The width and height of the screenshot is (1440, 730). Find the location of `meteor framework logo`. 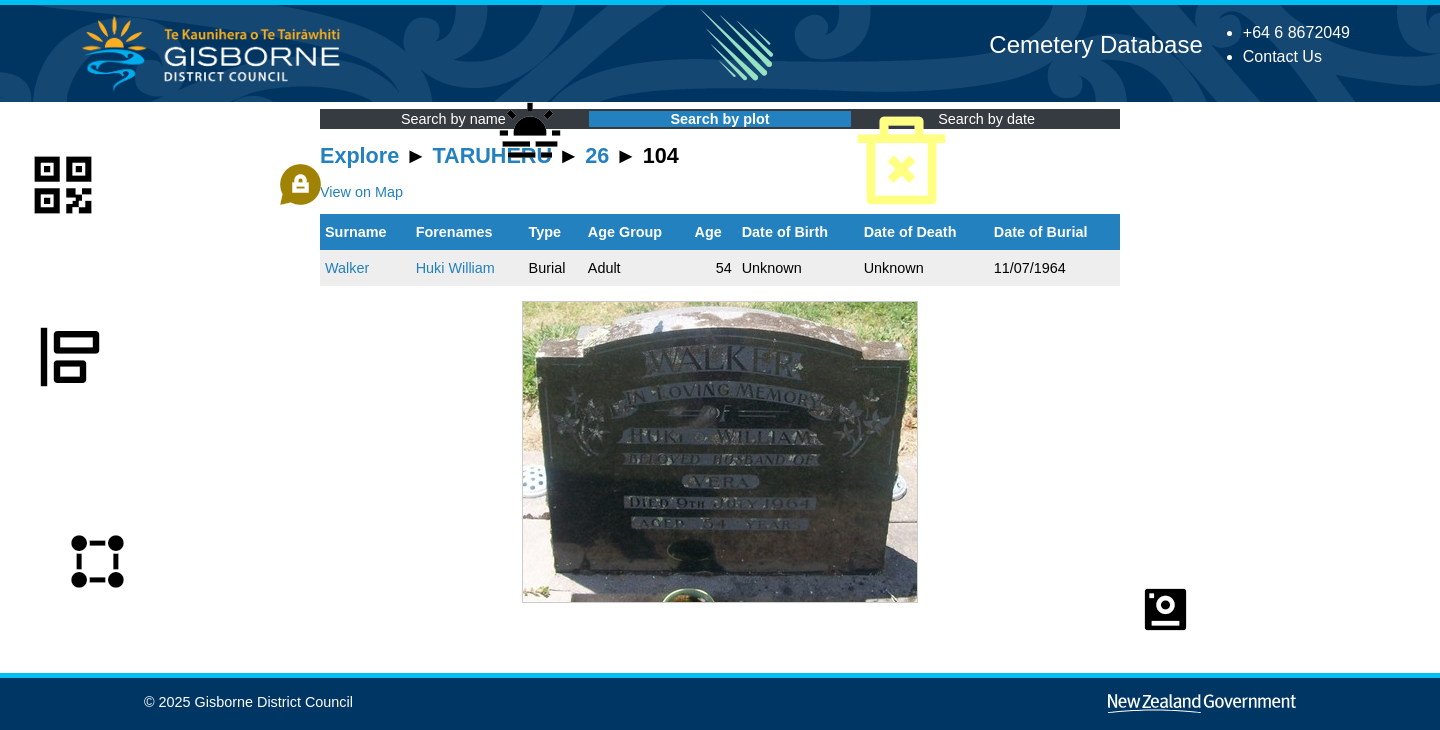

meteor framework logo is located at coordinates (736, 44).